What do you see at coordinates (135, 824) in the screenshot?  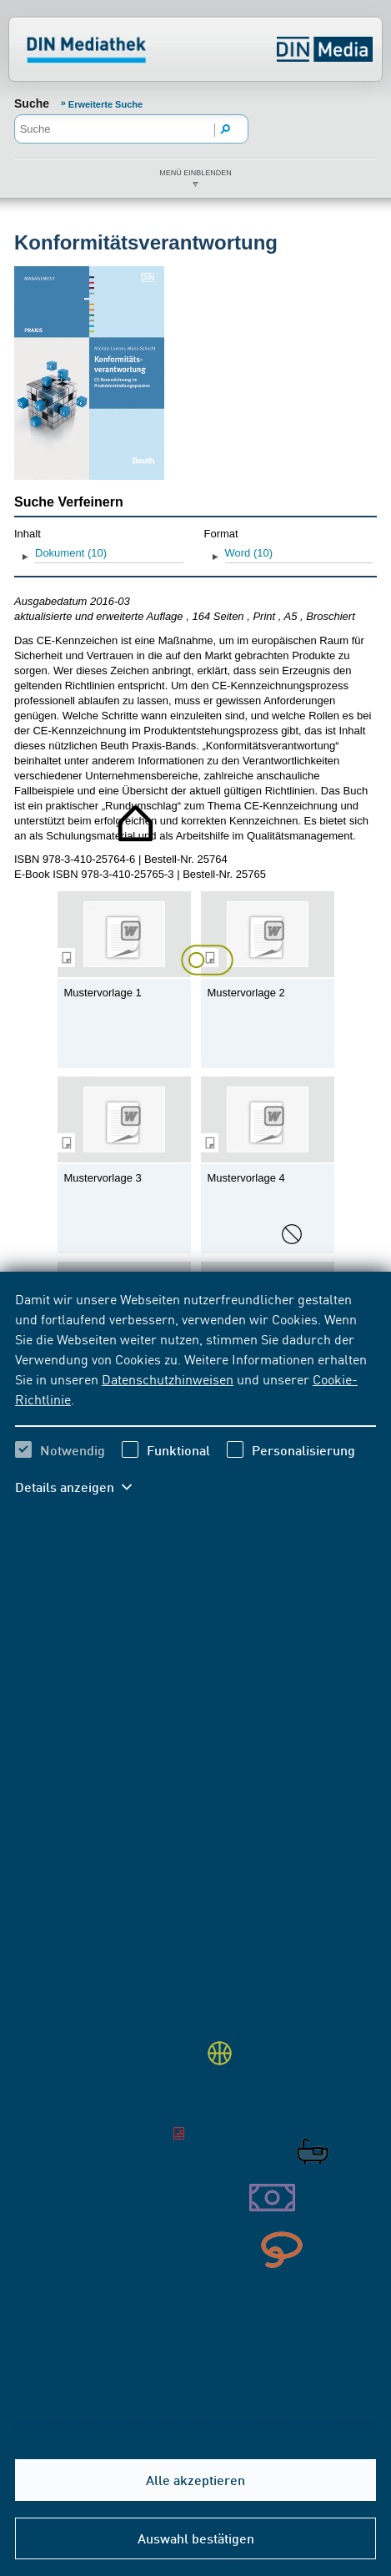 I see `navigate to home screen` at bounding box center [135, 824].